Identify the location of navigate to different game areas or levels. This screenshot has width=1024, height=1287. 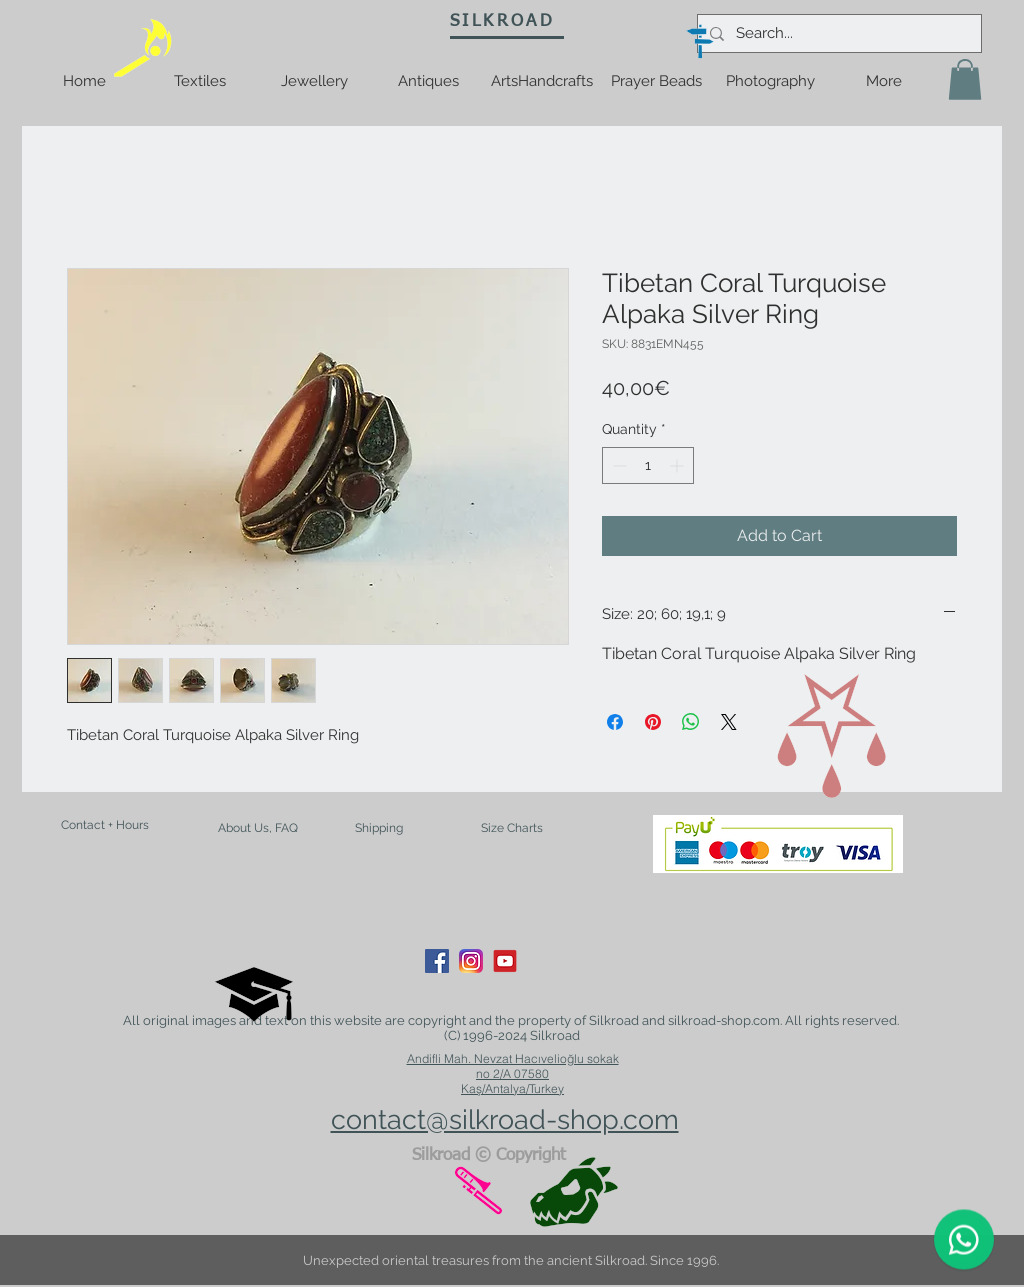
(700, 41).